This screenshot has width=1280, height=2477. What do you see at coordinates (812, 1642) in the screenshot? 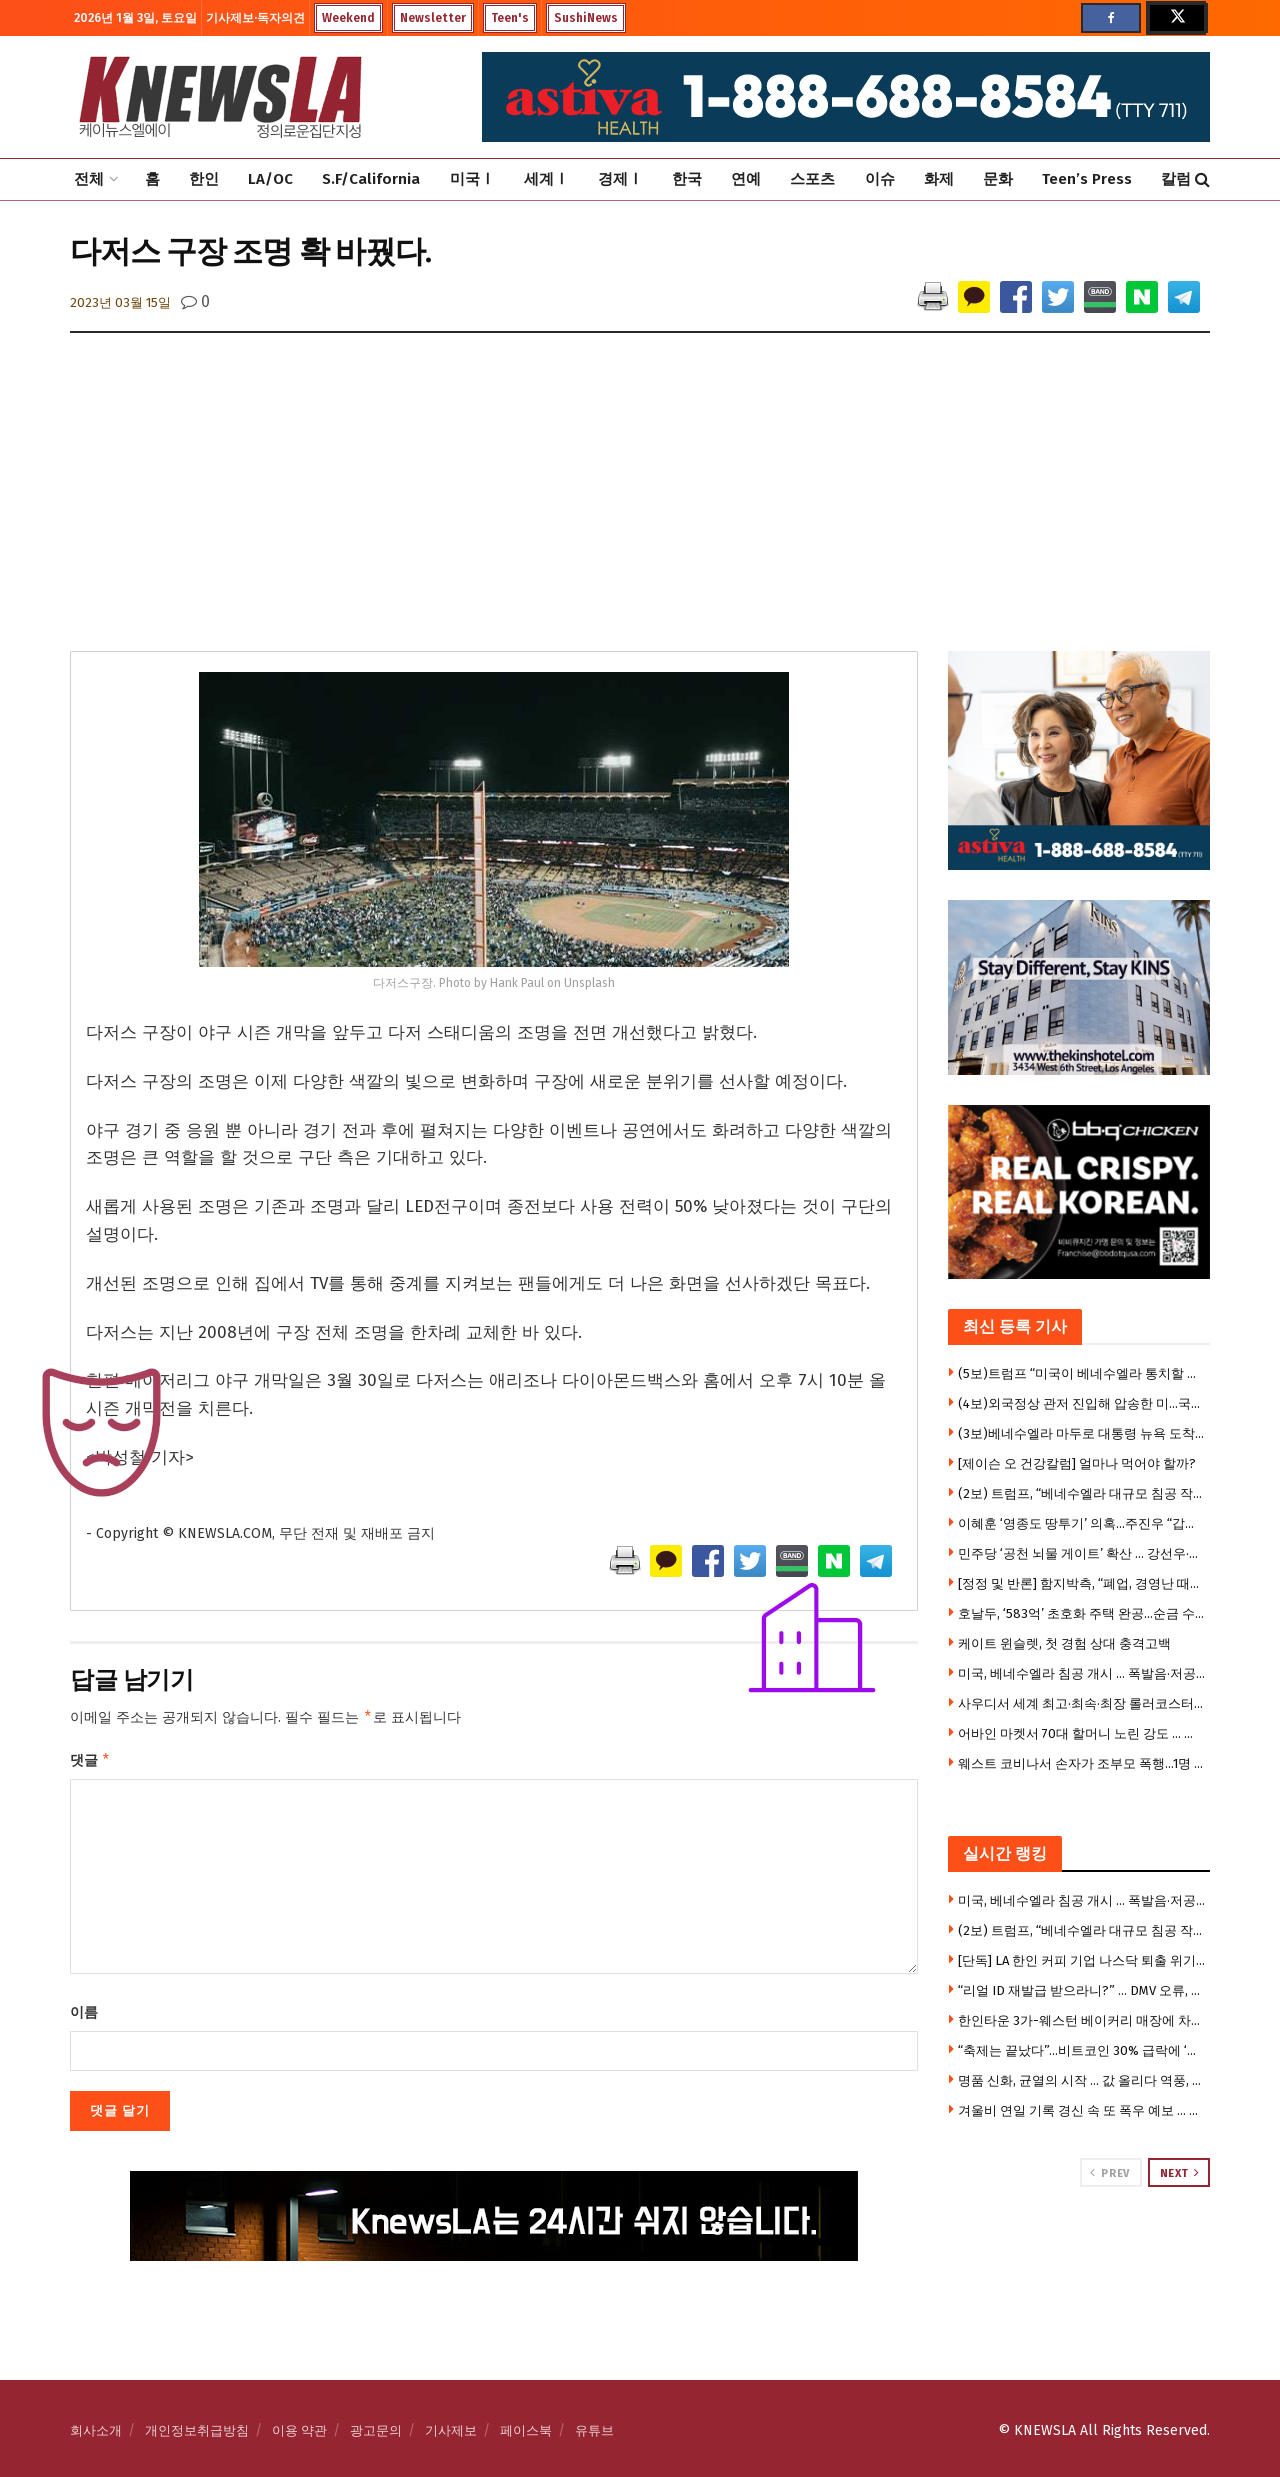
I see `view nearby buildings or properties` at bounding box center [812, 1642].